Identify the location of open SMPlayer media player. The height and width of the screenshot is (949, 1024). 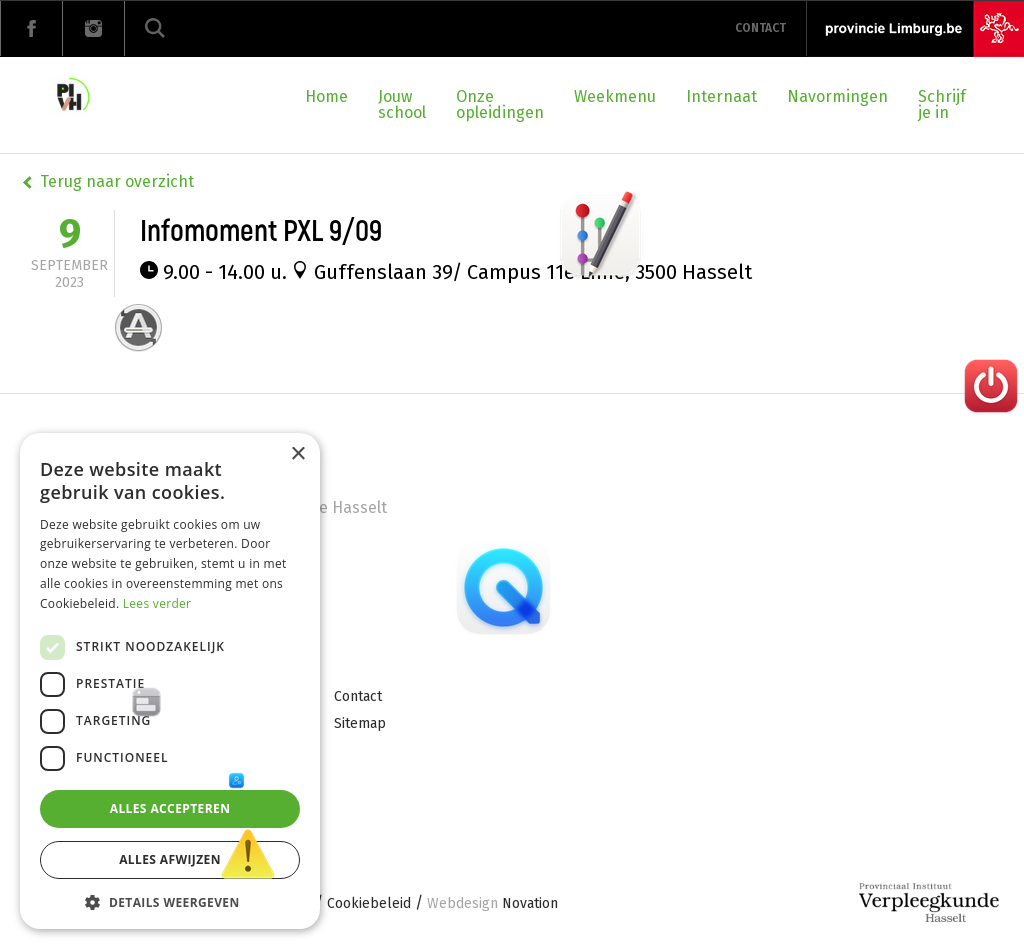
(503, 587).